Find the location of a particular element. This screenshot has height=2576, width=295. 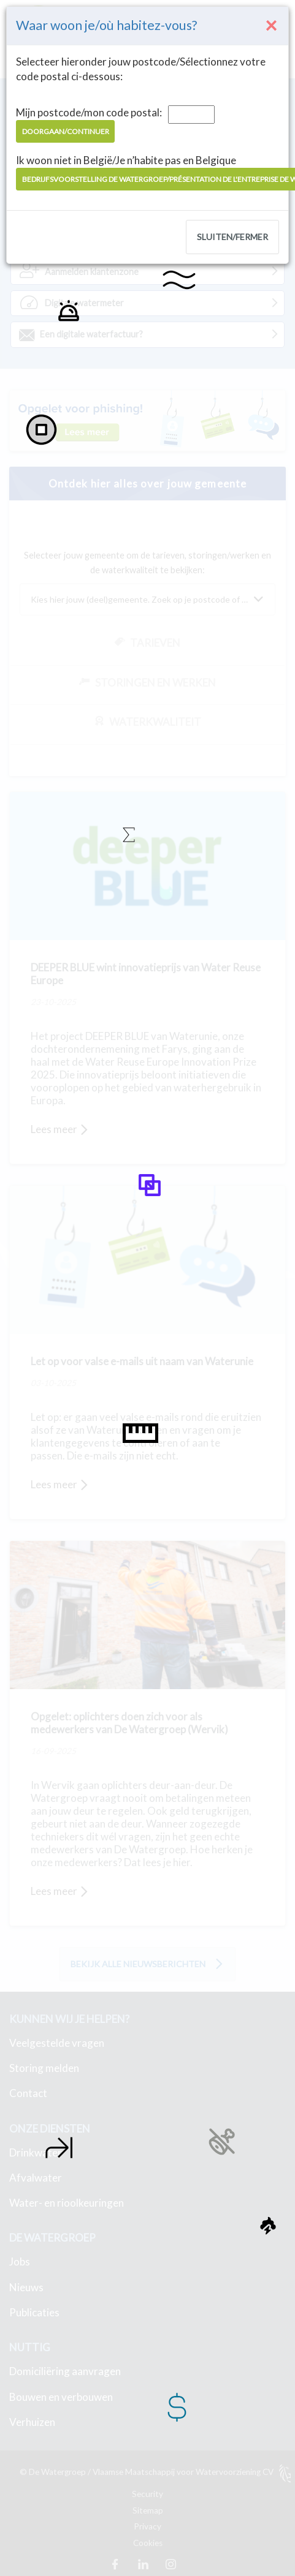

access ruler or measurement tool is located at coordinates (140, 1433).